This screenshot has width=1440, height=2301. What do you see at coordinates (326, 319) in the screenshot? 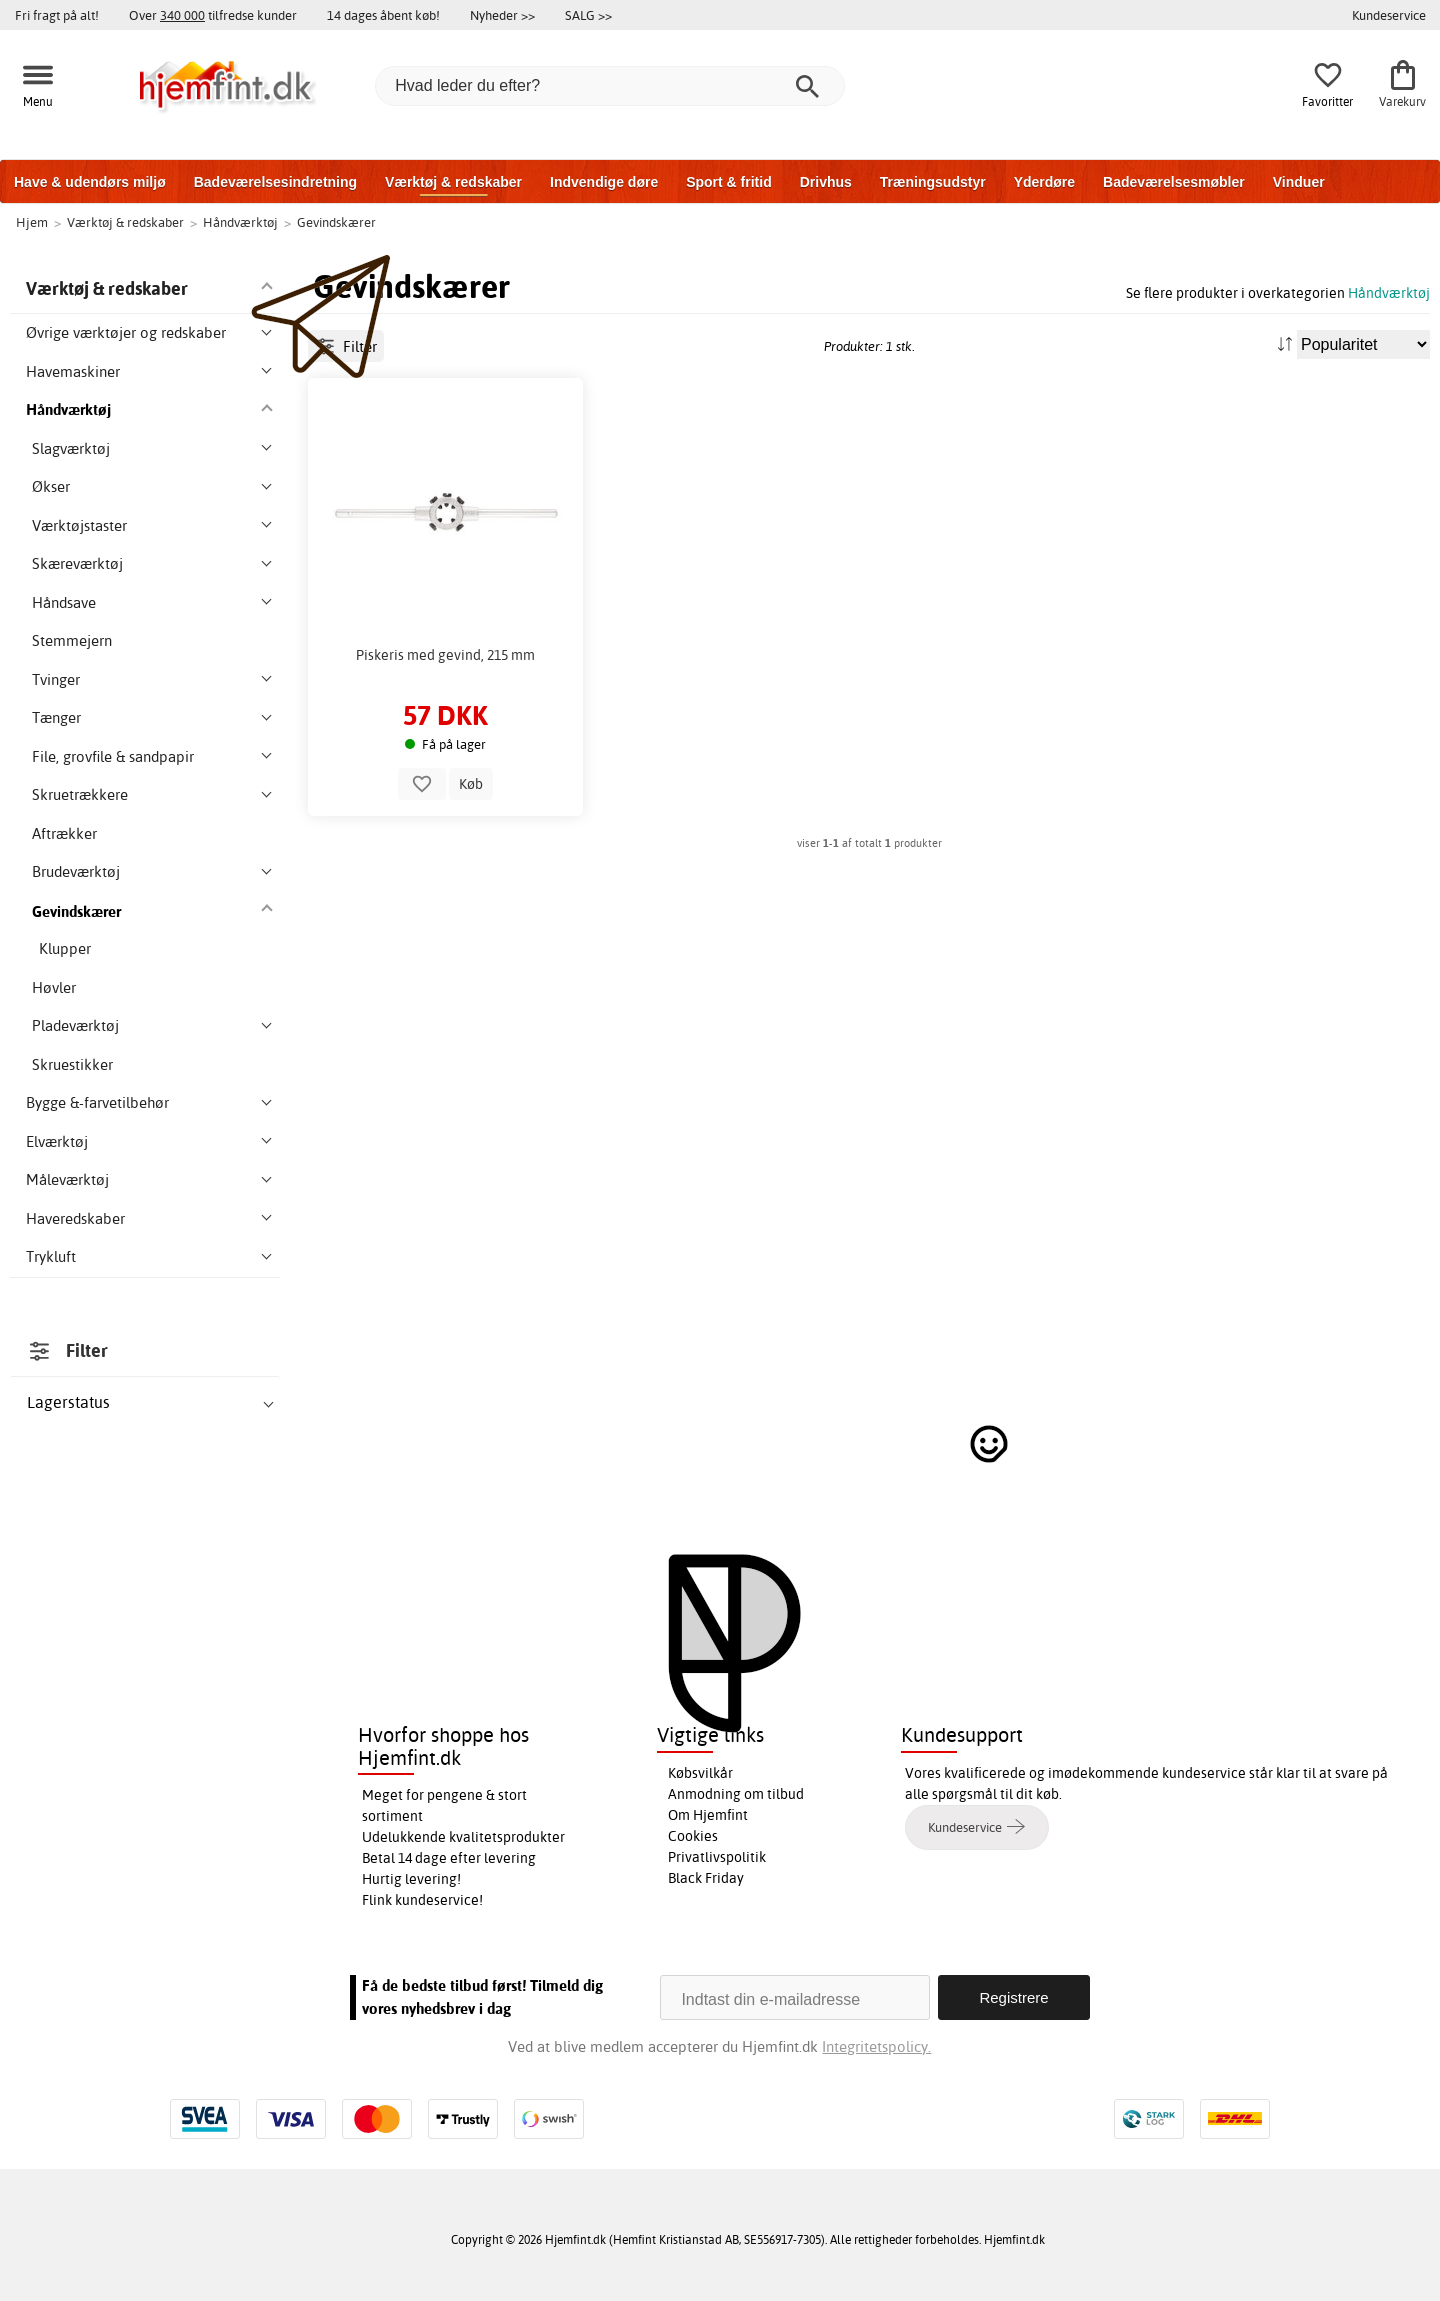
I see `open Telegram app` at bounding box center [326, 319].